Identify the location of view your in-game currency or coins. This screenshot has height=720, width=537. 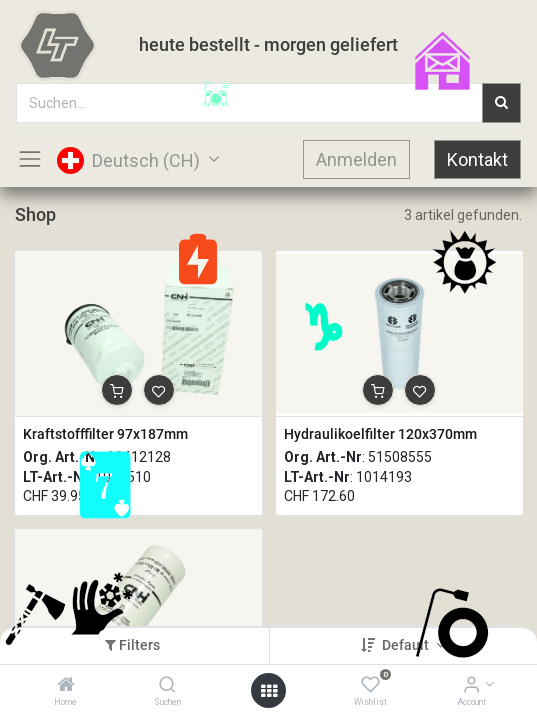
(464, 261).